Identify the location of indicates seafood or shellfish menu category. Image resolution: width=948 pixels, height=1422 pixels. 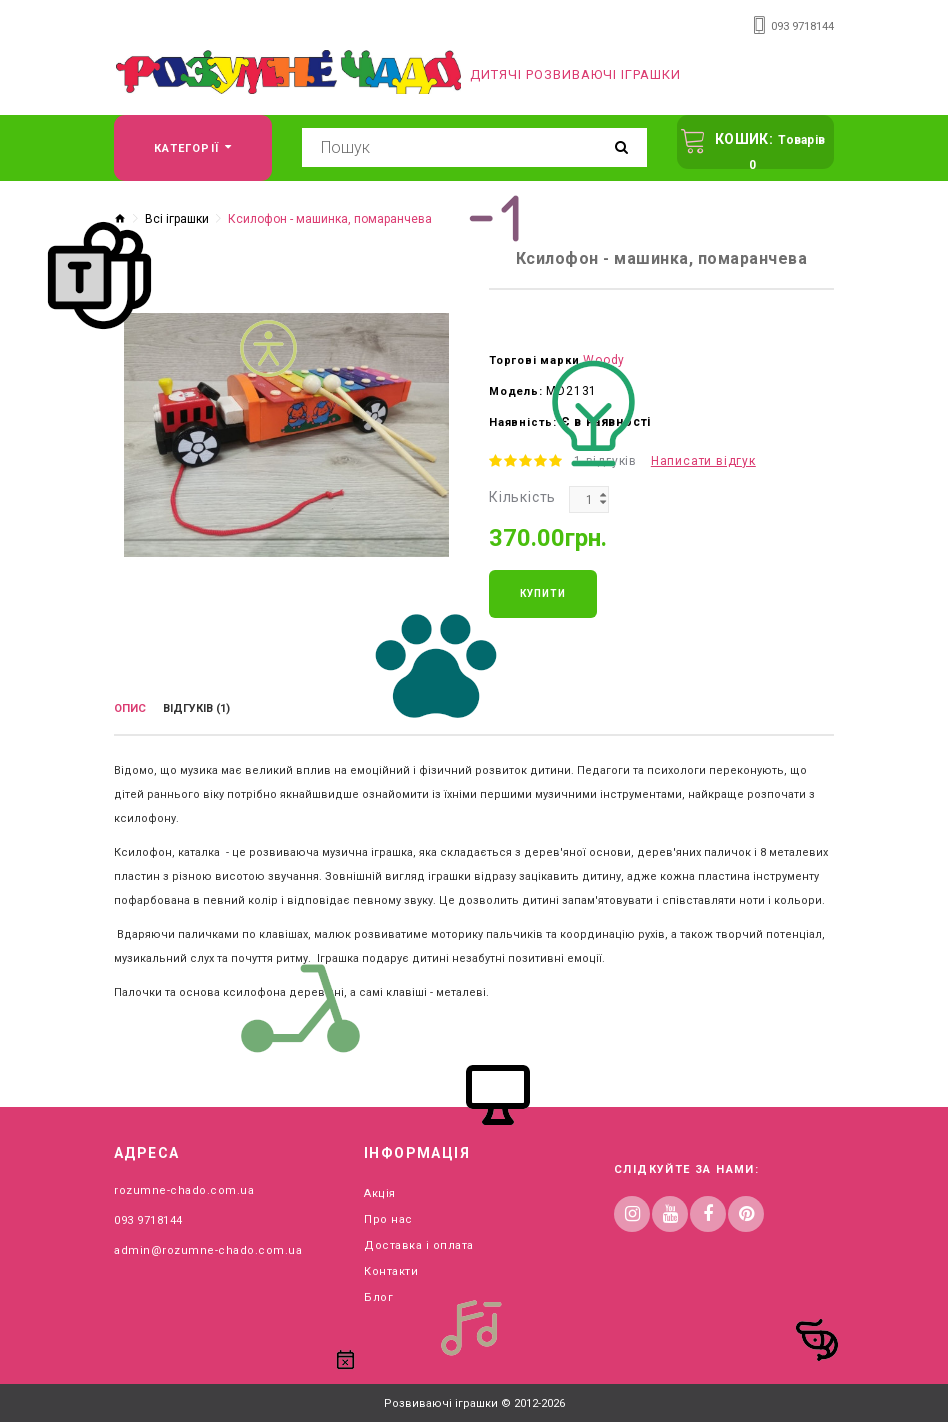
(817, 1340).